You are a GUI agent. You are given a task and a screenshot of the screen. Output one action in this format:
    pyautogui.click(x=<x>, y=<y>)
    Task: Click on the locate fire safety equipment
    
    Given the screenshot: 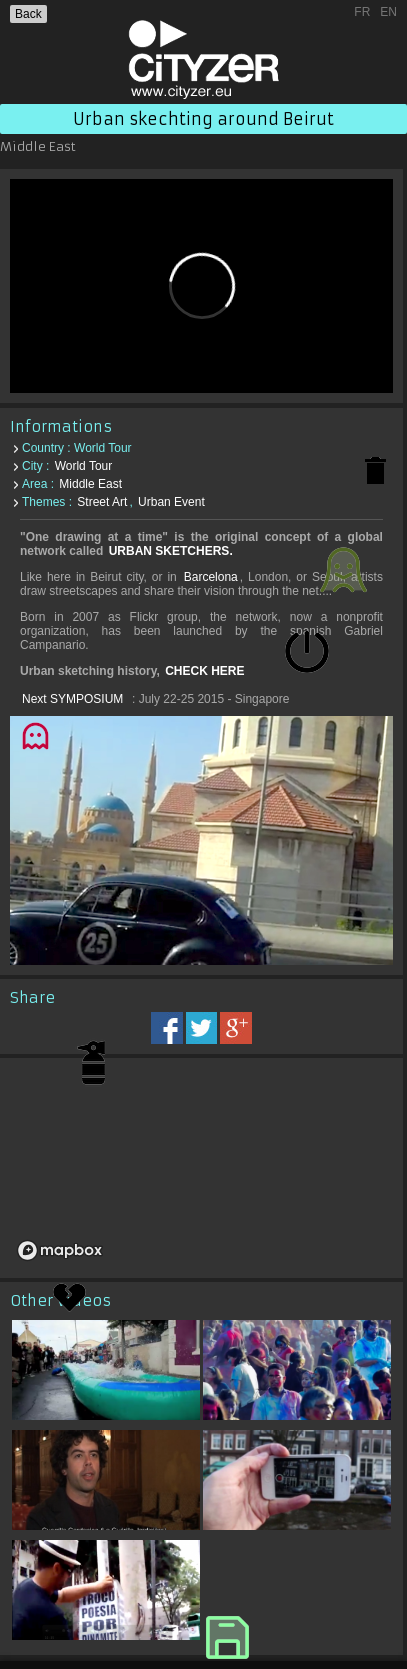 What is the action you would take?
    pyautogui.click(x=93, y=1061)
    